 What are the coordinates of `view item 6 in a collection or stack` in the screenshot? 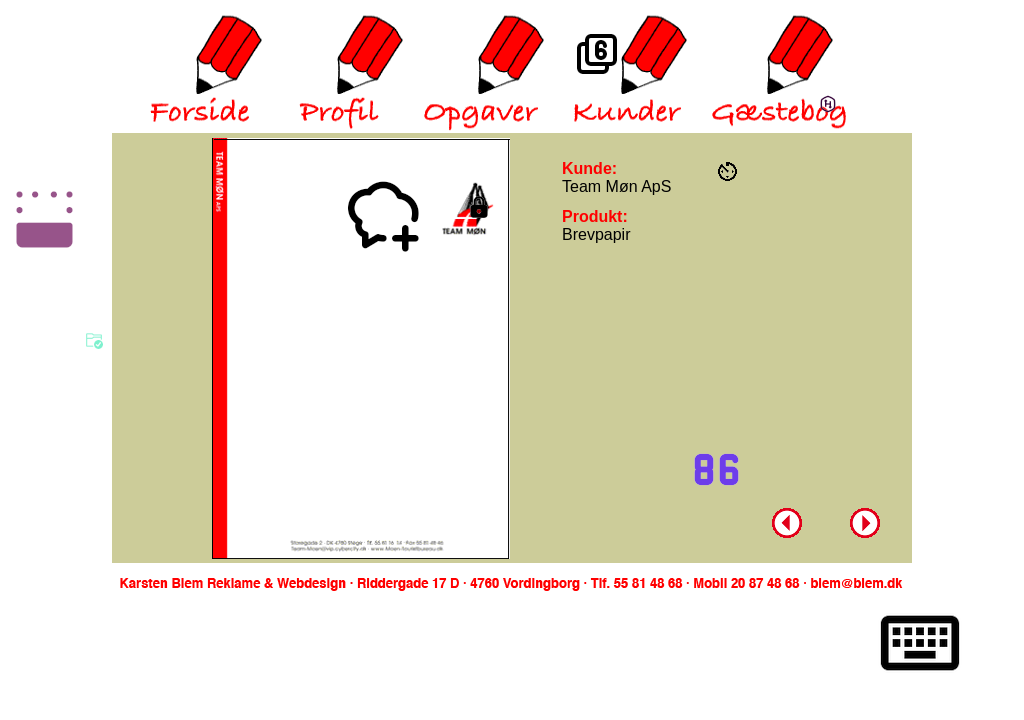 It's located at (597, 54).